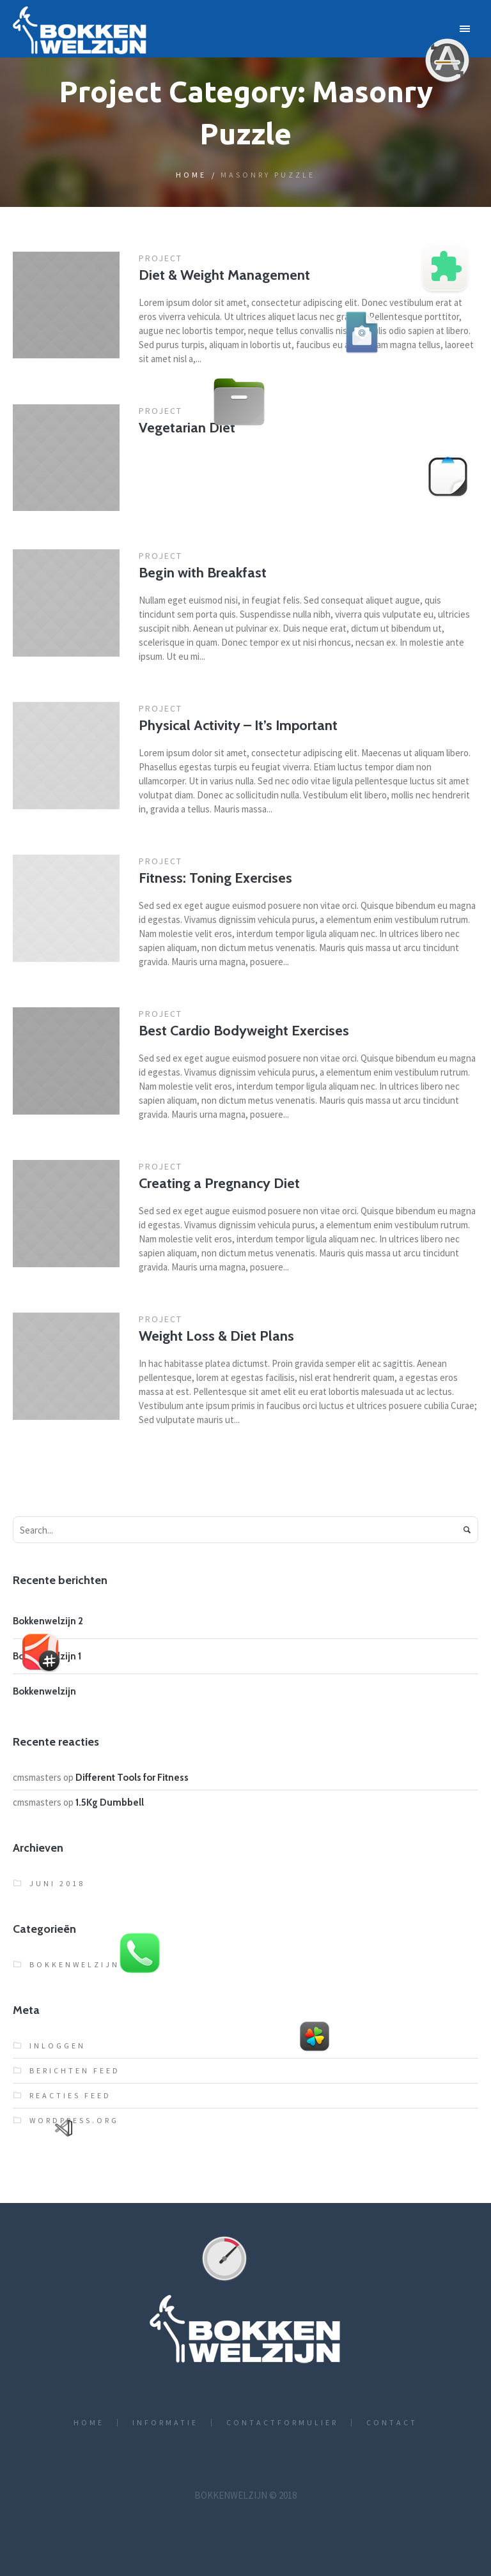  Describe the element at coordinates (40, 1652) in the screenshot. I see `open zathura document viewer` at that location.